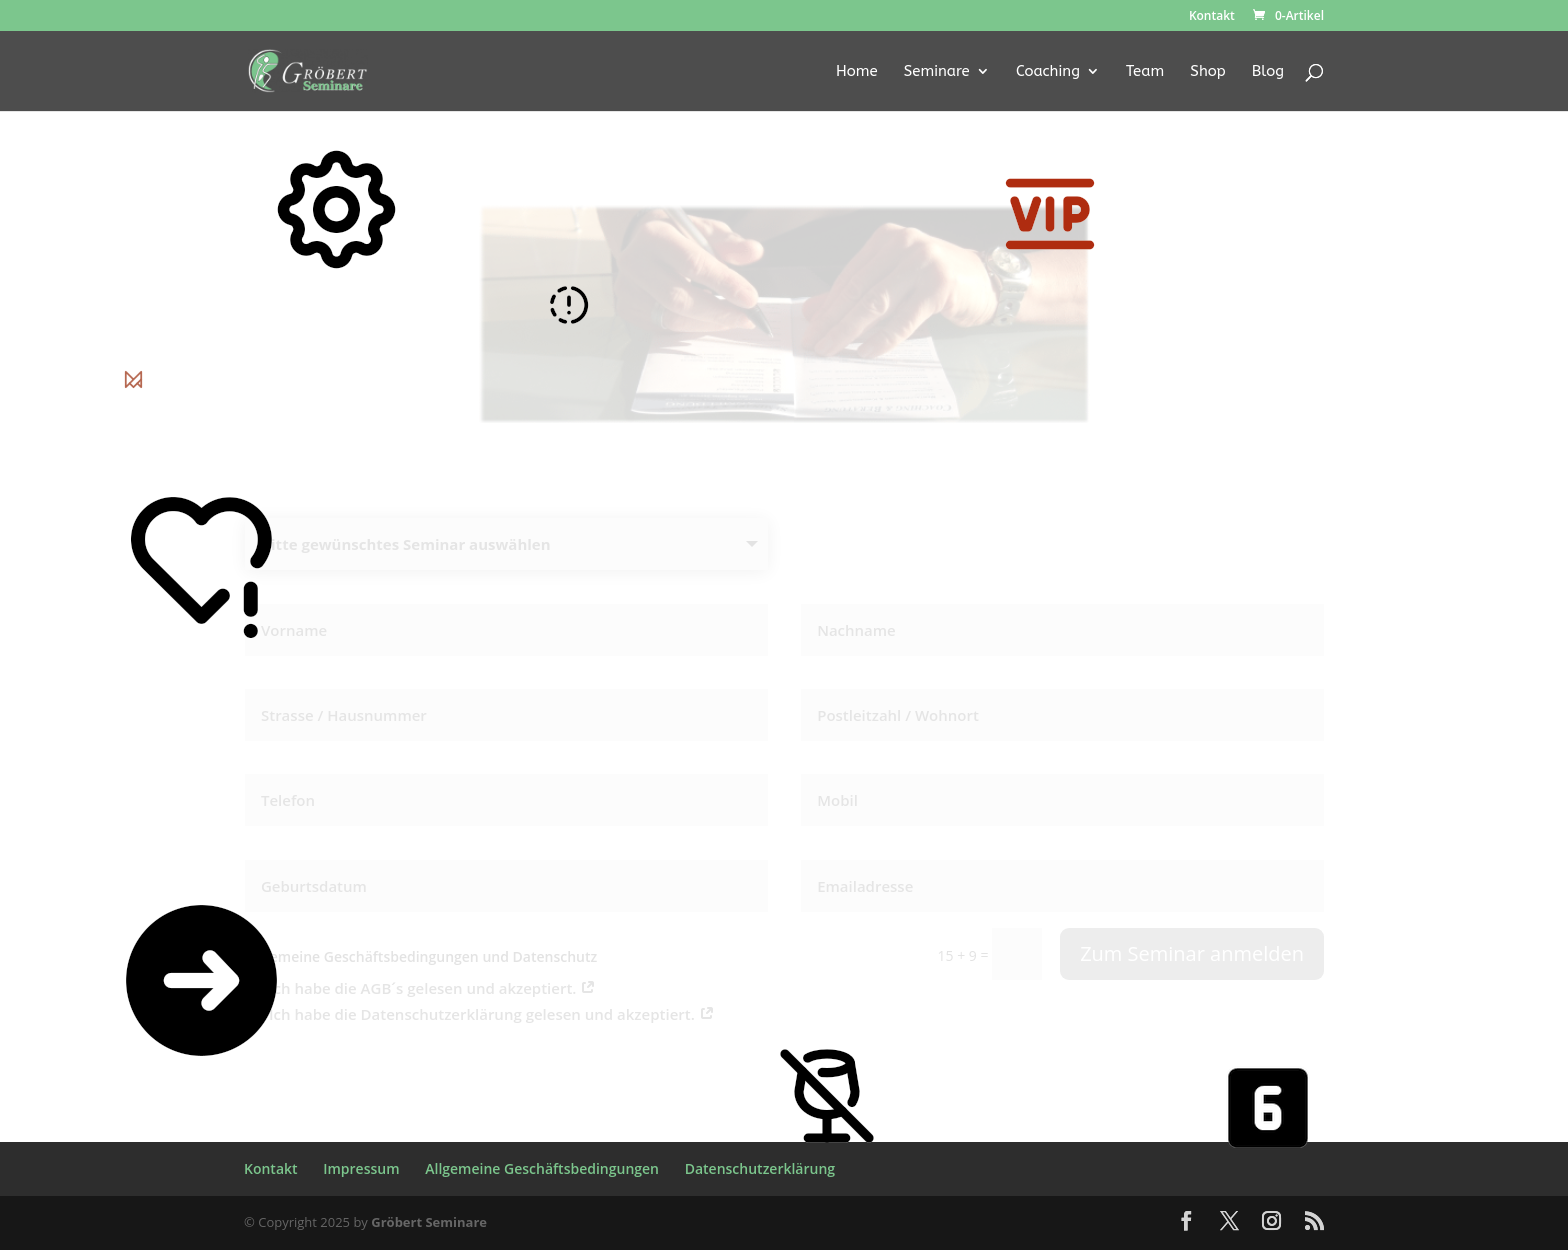  I want to click on access app or system settings, so click(336, 209).